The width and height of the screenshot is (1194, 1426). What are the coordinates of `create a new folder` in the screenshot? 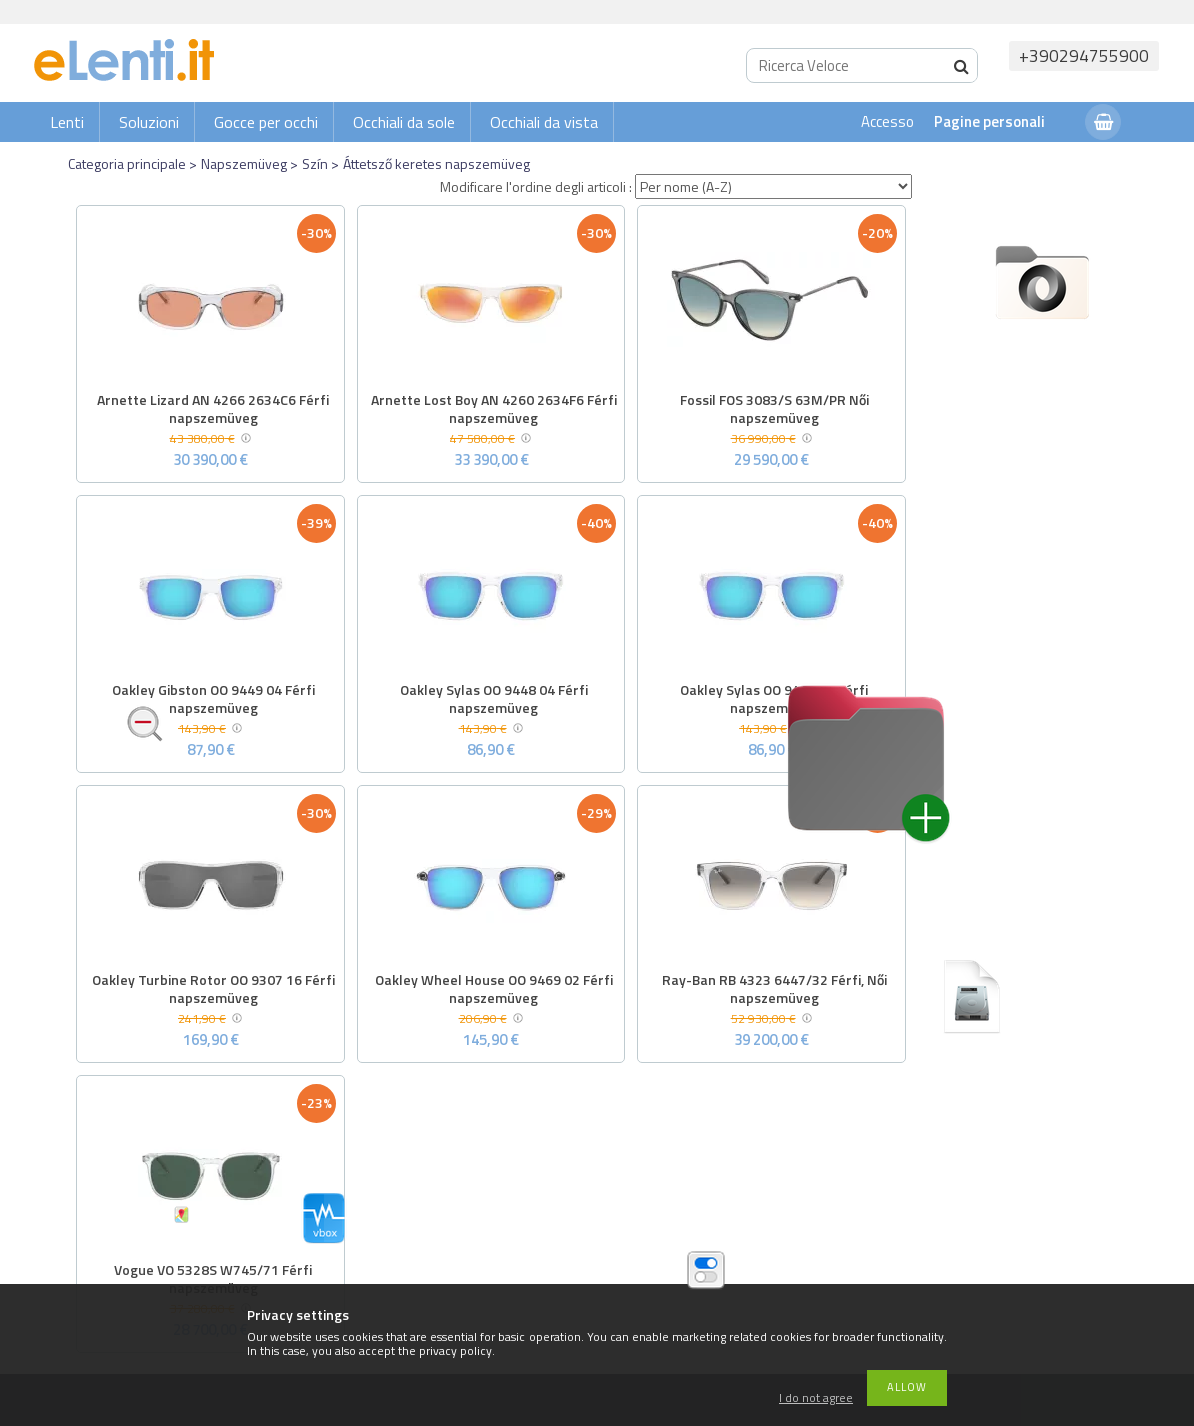 It's located at (866, 758).